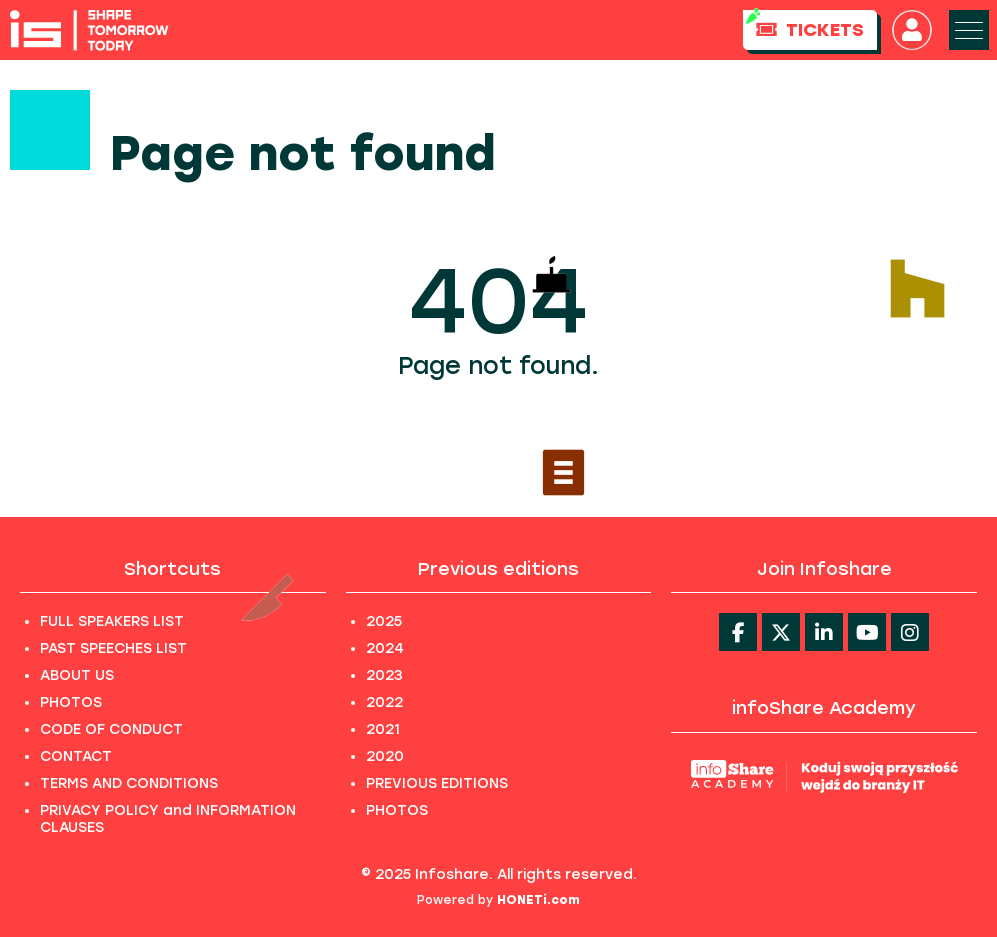  Describe the element at coordinates (753, 16) in the screenshot. I see `open the Instacart app` at that location.